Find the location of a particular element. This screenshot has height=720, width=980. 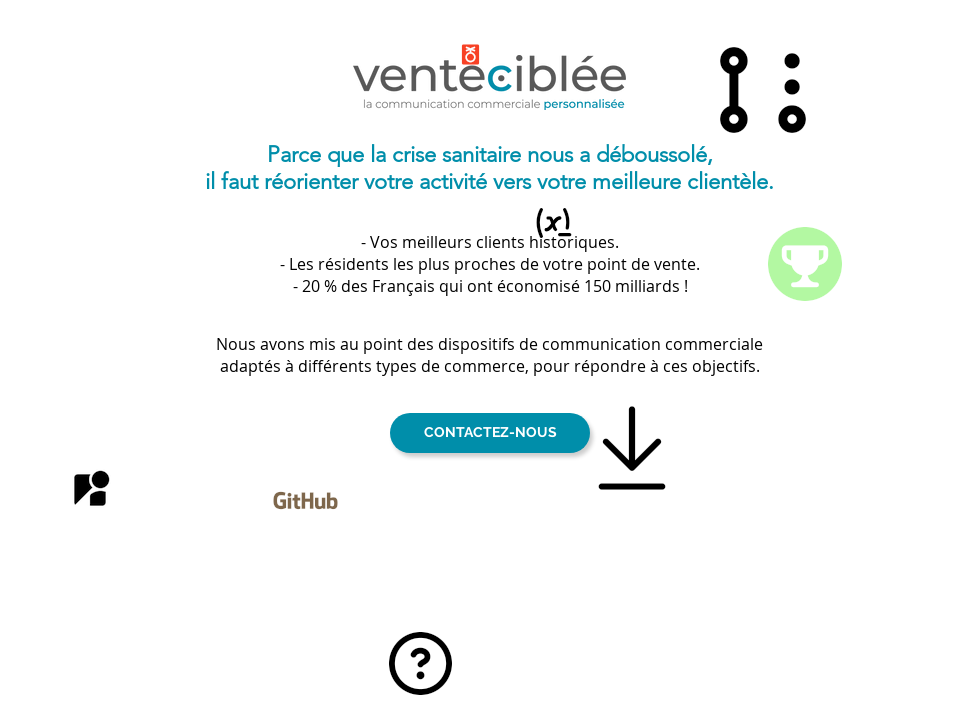

view achievements or accomplishments in your feed is located at coordinates (805, 264).